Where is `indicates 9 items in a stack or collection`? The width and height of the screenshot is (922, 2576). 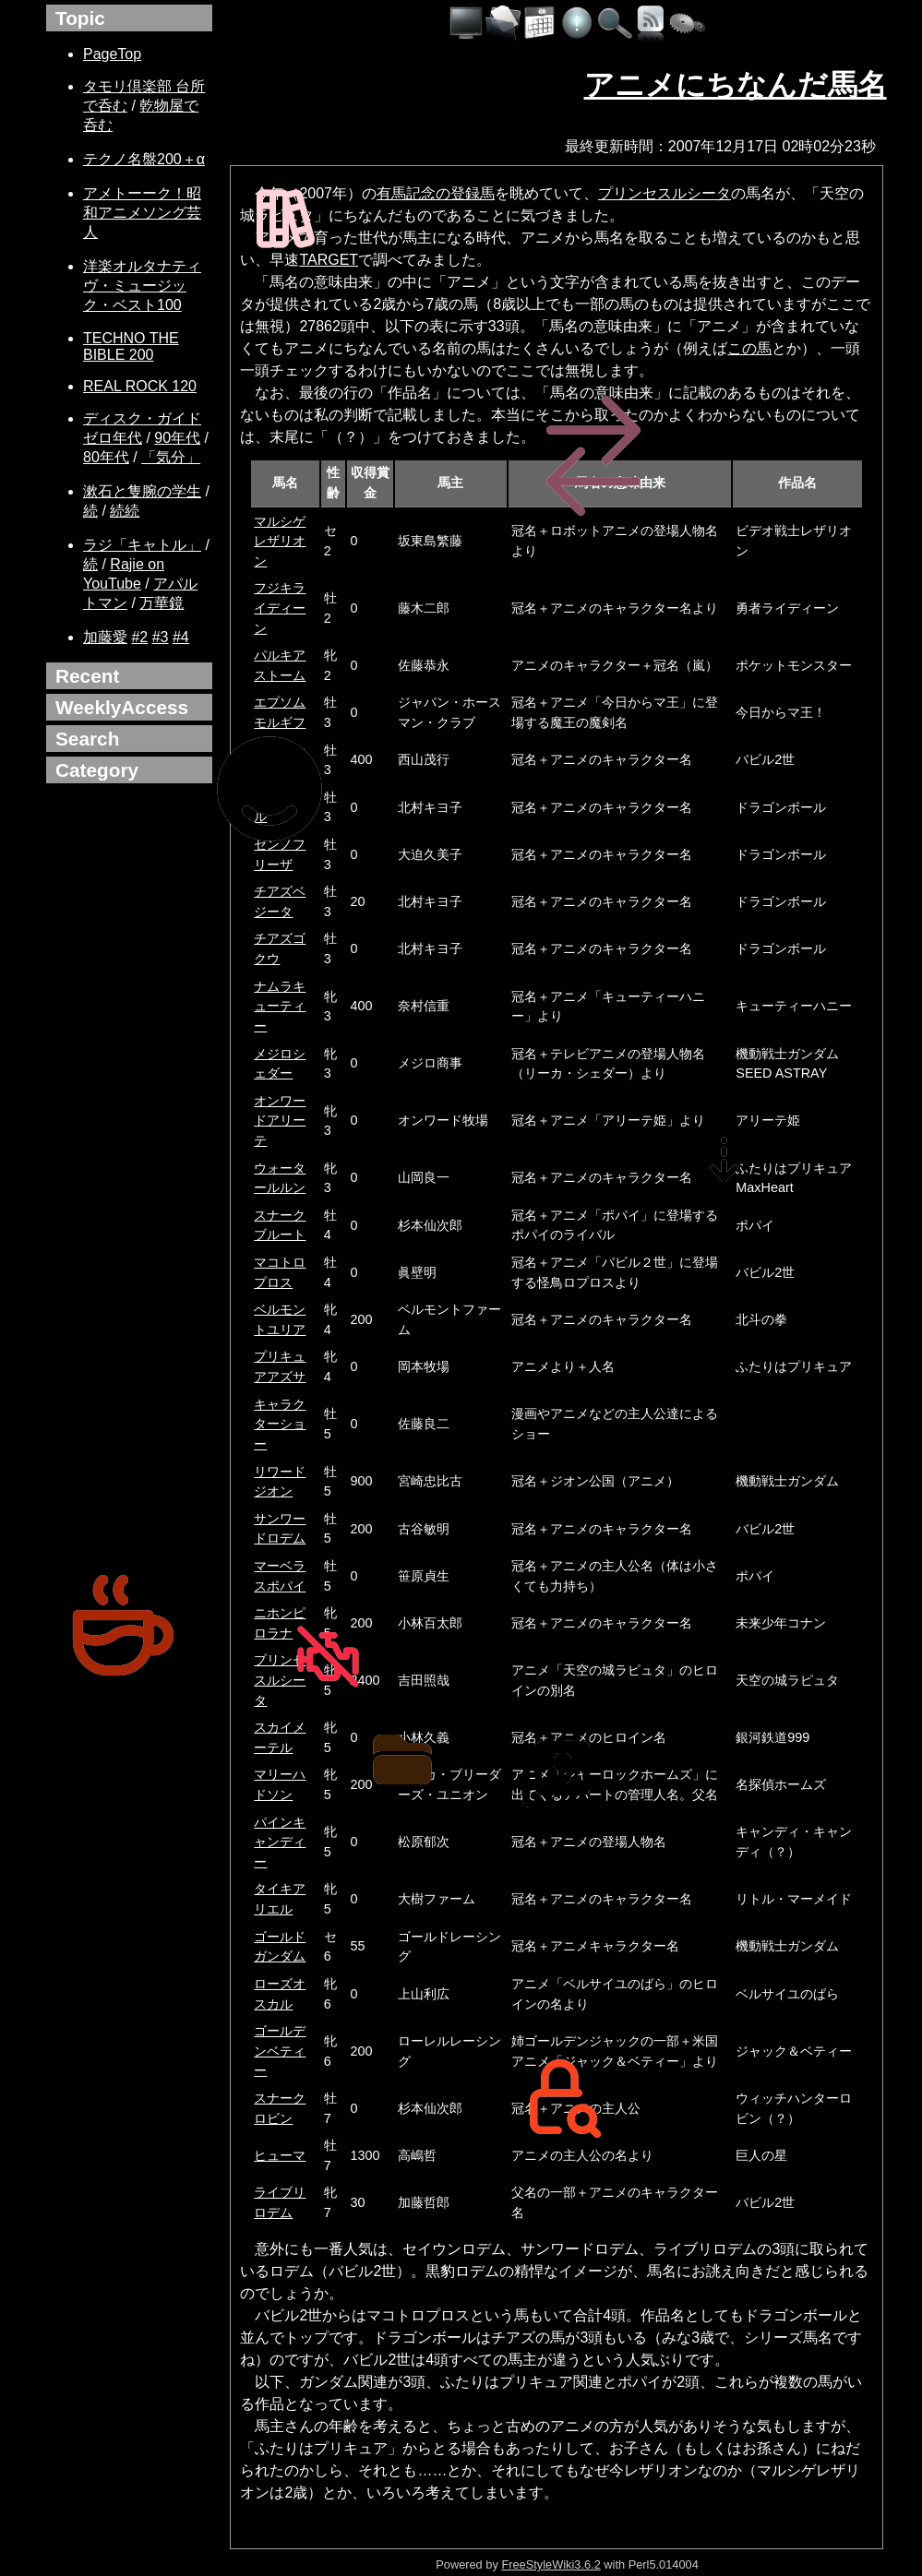 indicates 9 items in a stack or collection is located at coordinates (557, 1774).